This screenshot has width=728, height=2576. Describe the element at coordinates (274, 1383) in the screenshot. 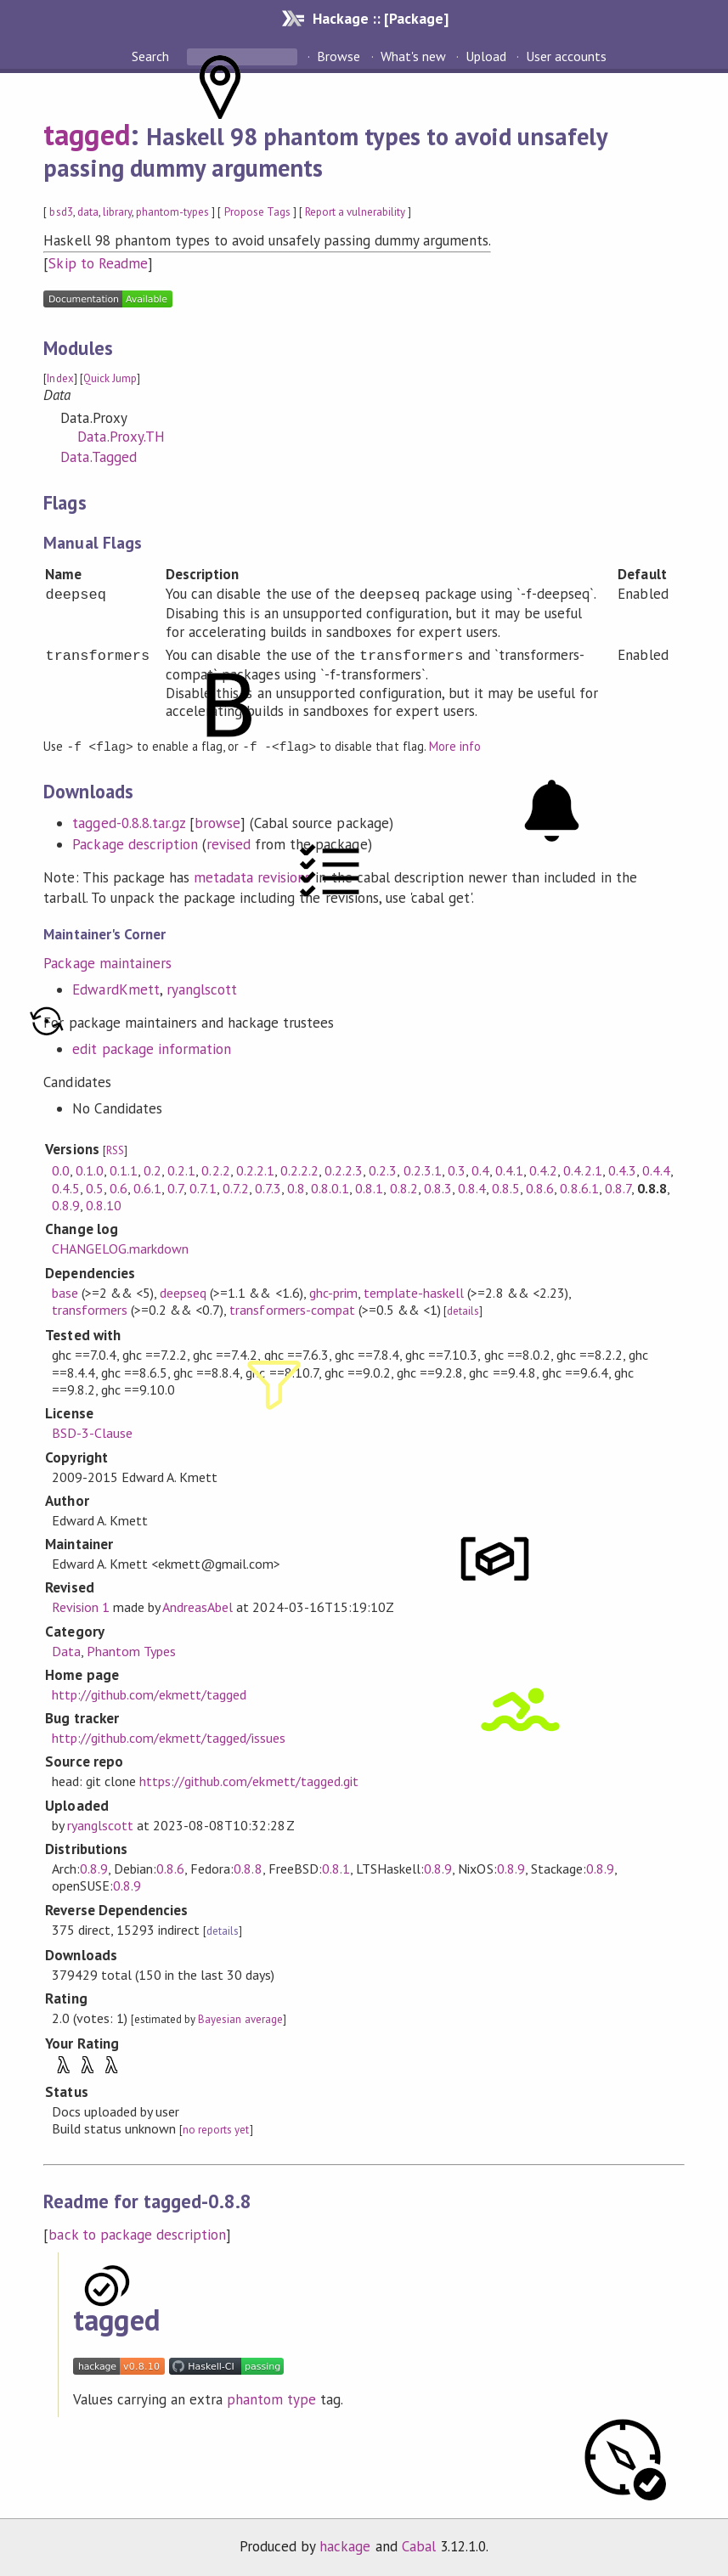

I see `filter or sort content` at that location.